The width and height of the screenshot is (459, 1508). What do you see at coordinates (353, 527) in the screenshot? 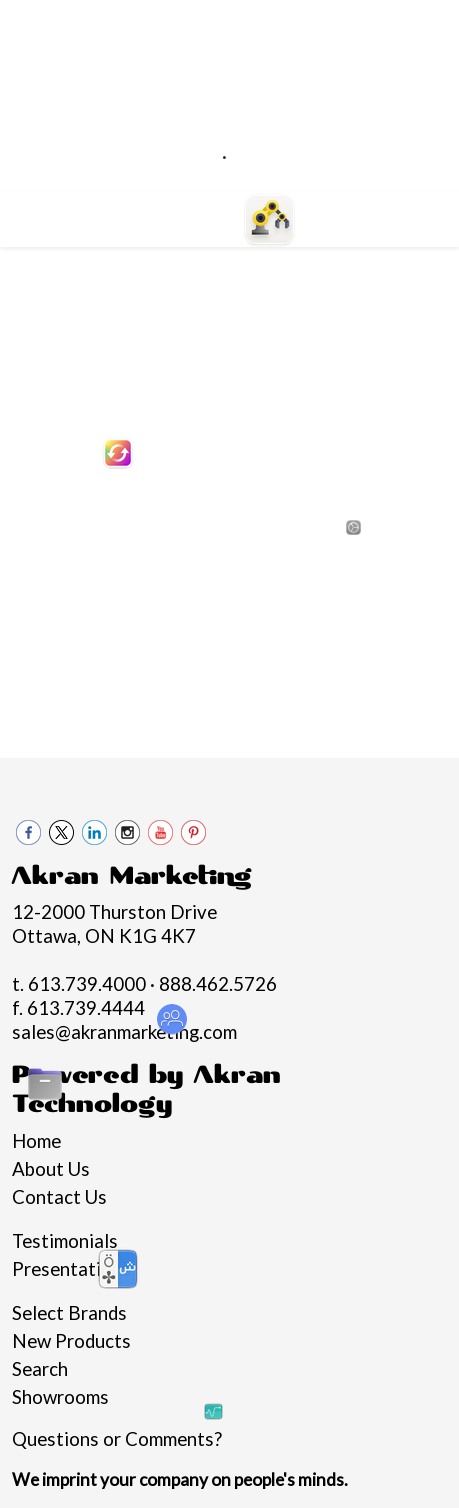
I see `open system settings` at bounding box center [353, 527].